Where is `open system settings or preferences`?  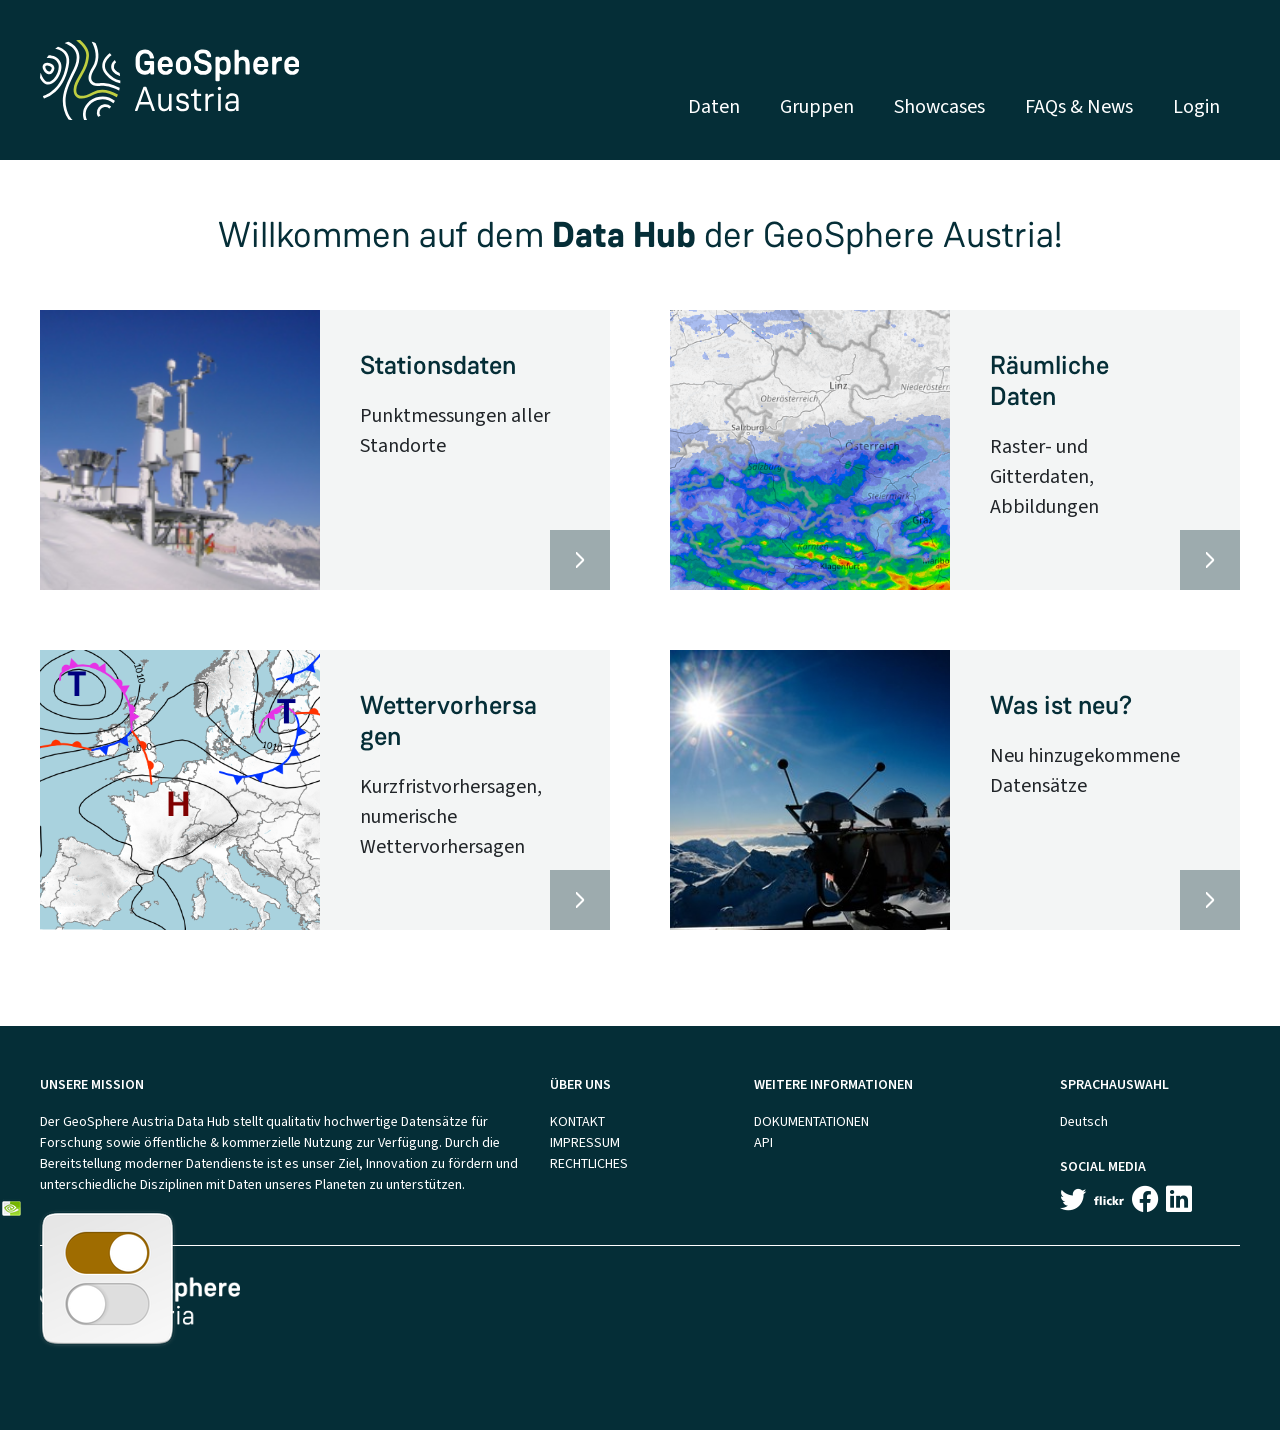
open system settings or preferences is located at coordinates (107, 1278).